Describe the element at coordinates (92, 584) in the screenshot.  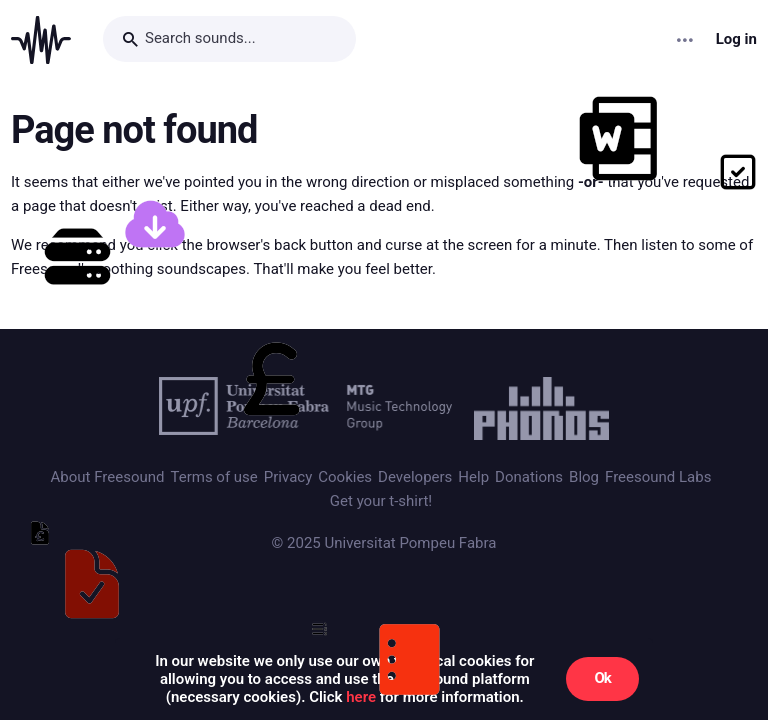
I see `document verified or approved` at that location.